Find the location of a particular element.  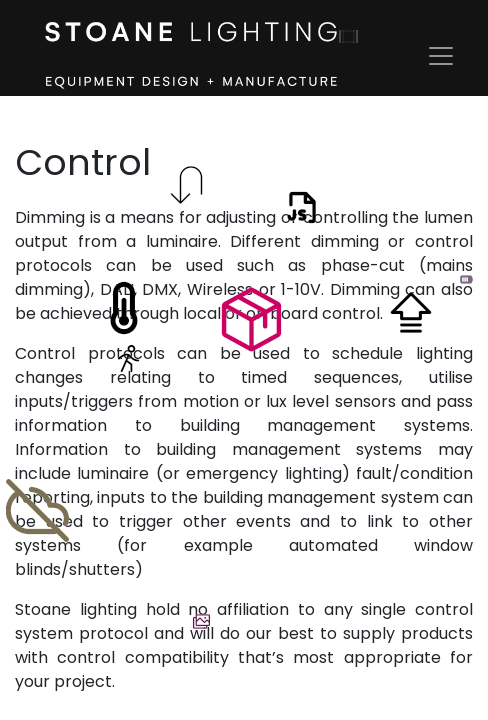

upload file or content is located at coordinates (411, 314).